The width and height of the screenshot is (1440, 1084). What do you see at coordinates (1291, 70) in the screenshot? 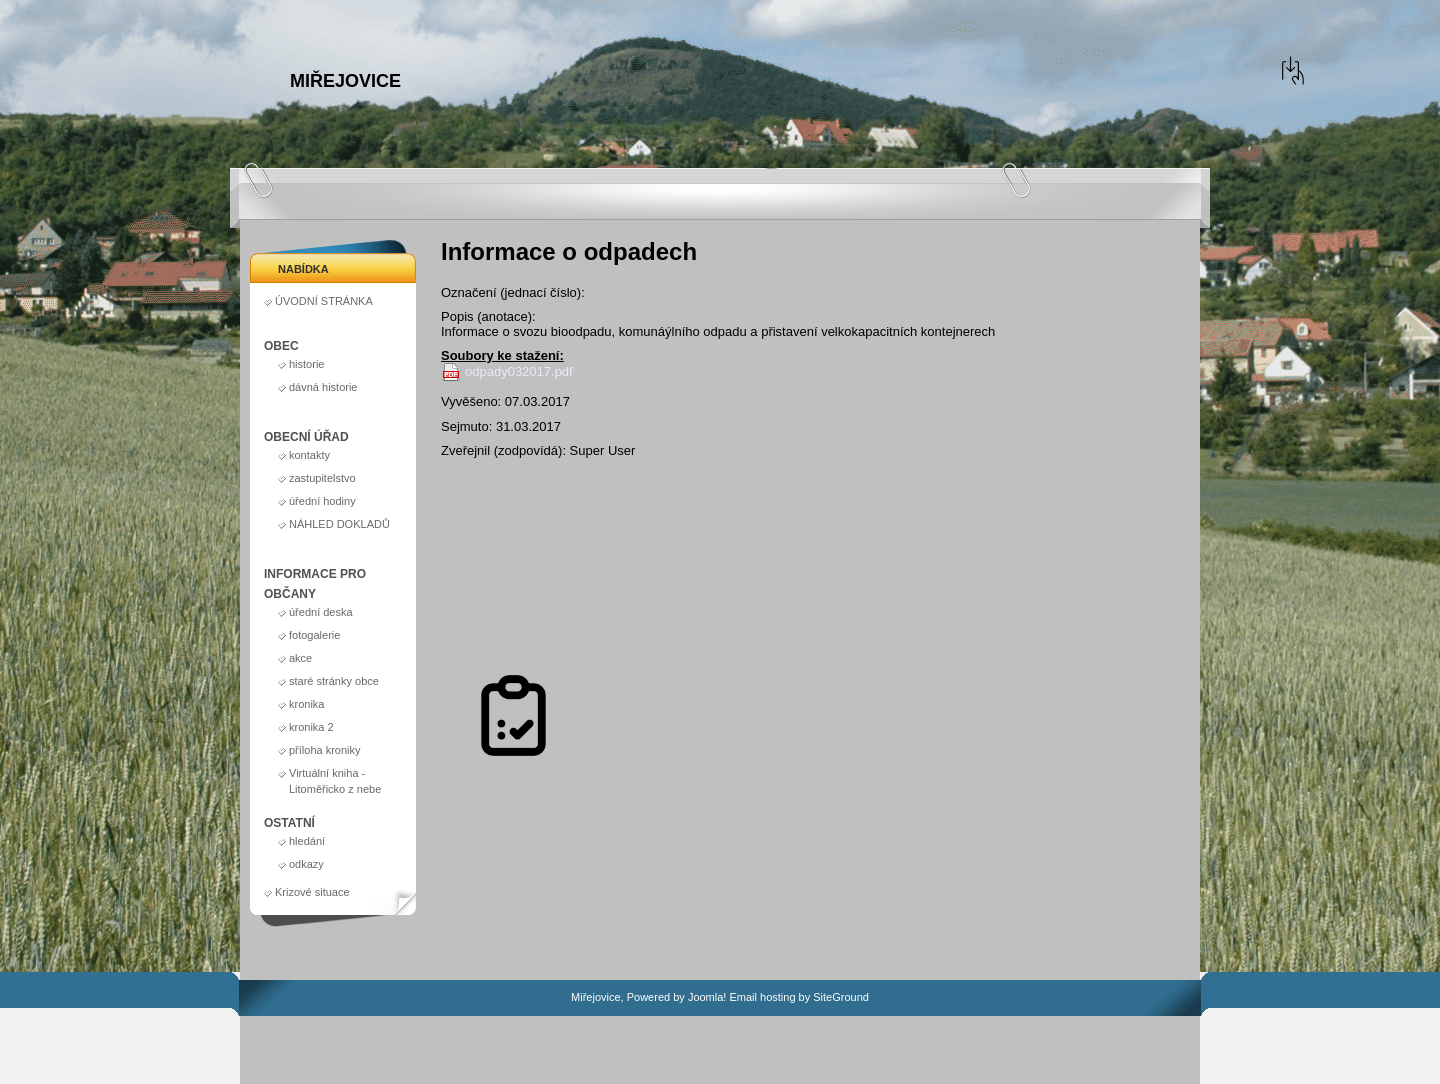
I see `withdraw funds or cash out` at bounding box center [1291, 70].